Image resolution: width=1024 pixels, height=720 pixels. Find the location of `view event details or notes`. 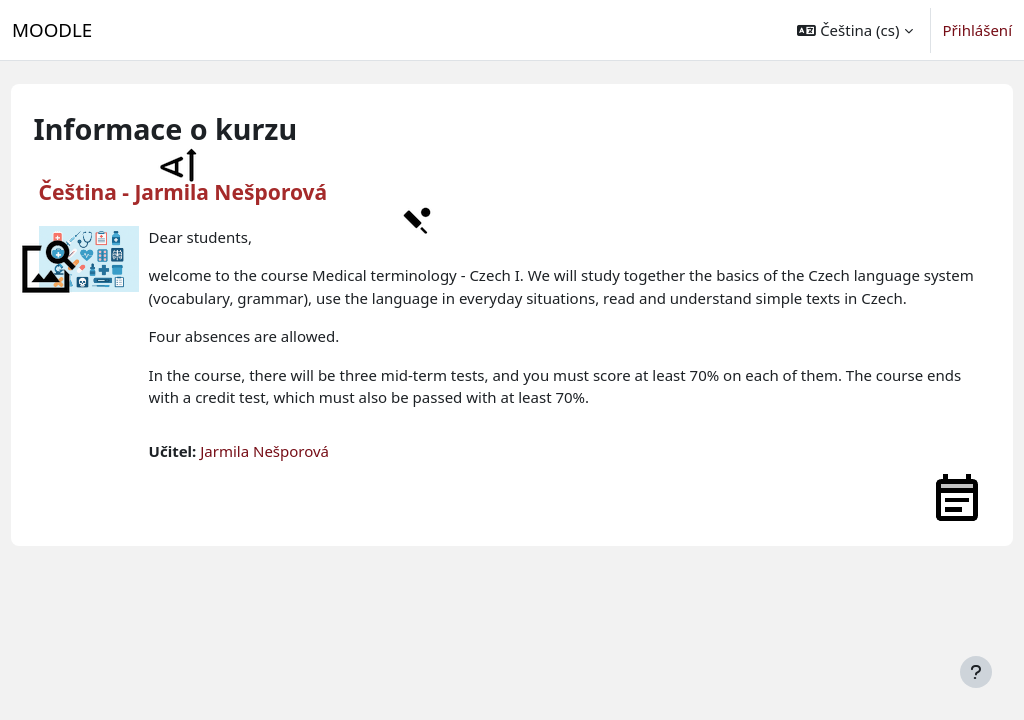

view event details or notes is located at coordinates (957, 500).